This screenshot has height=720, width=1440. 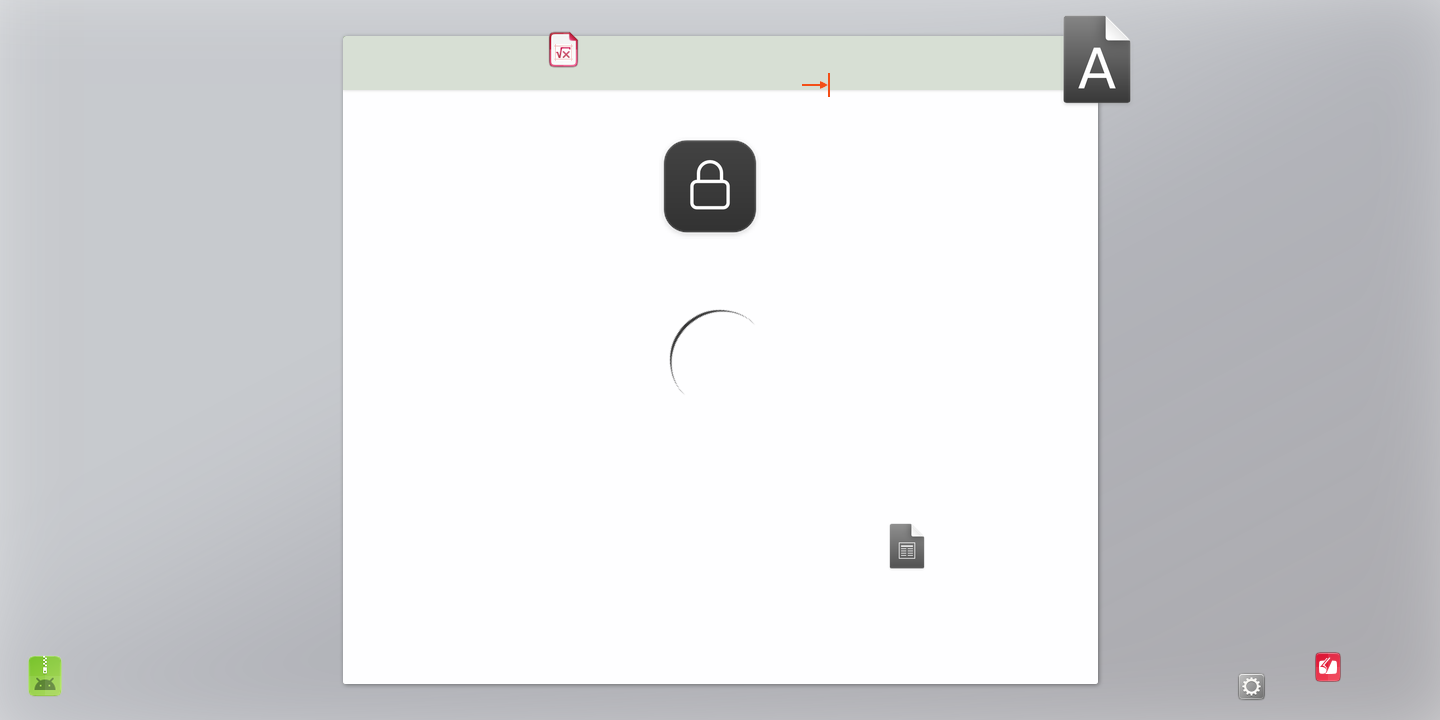 What do you see at coordinates (1097, 61) in the screenshot?
I see `a generic font file` at bounding box center [1097, 61].